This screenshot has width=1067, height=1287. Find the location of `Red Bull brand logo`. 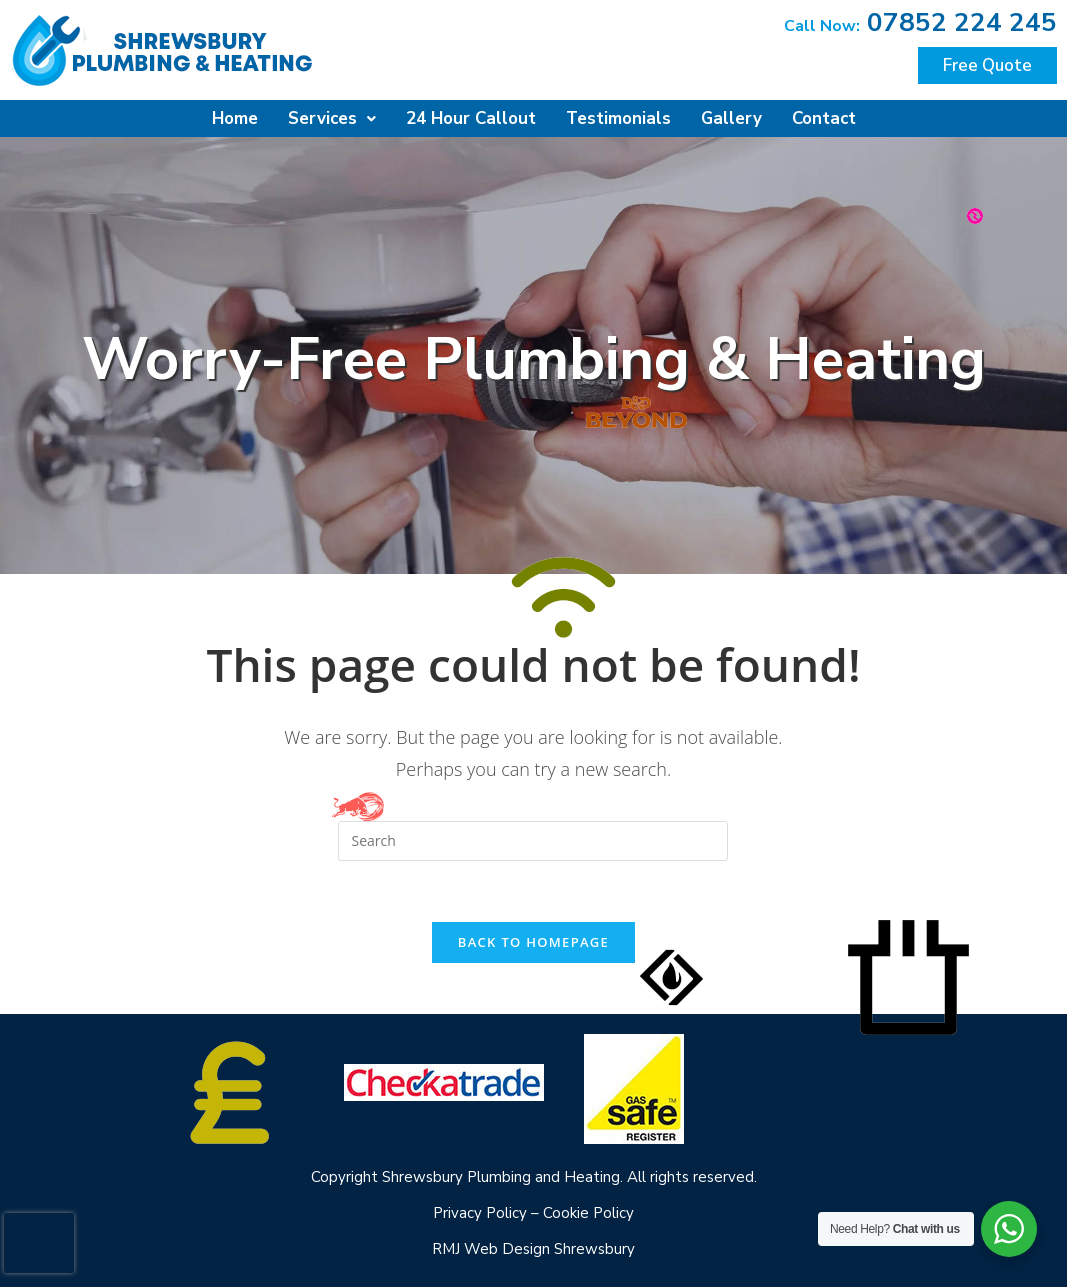

Red Bull brand logo is located at coordinates (358, 807).